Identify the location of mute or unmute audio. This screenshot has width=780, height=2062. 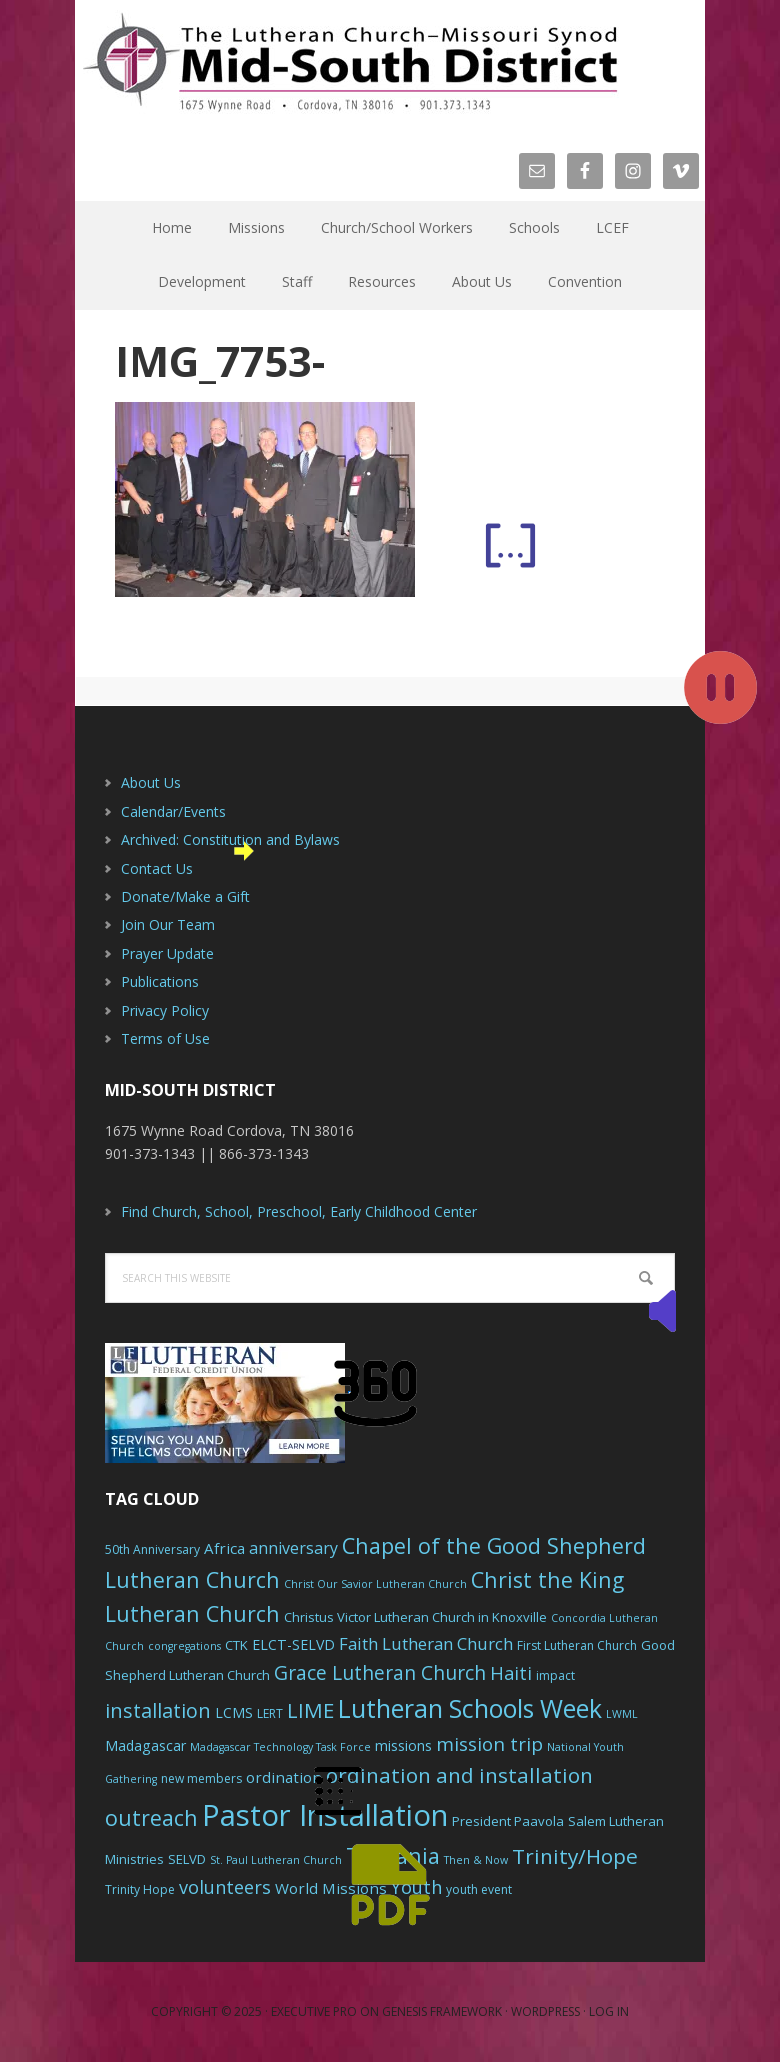
(664, 1311).